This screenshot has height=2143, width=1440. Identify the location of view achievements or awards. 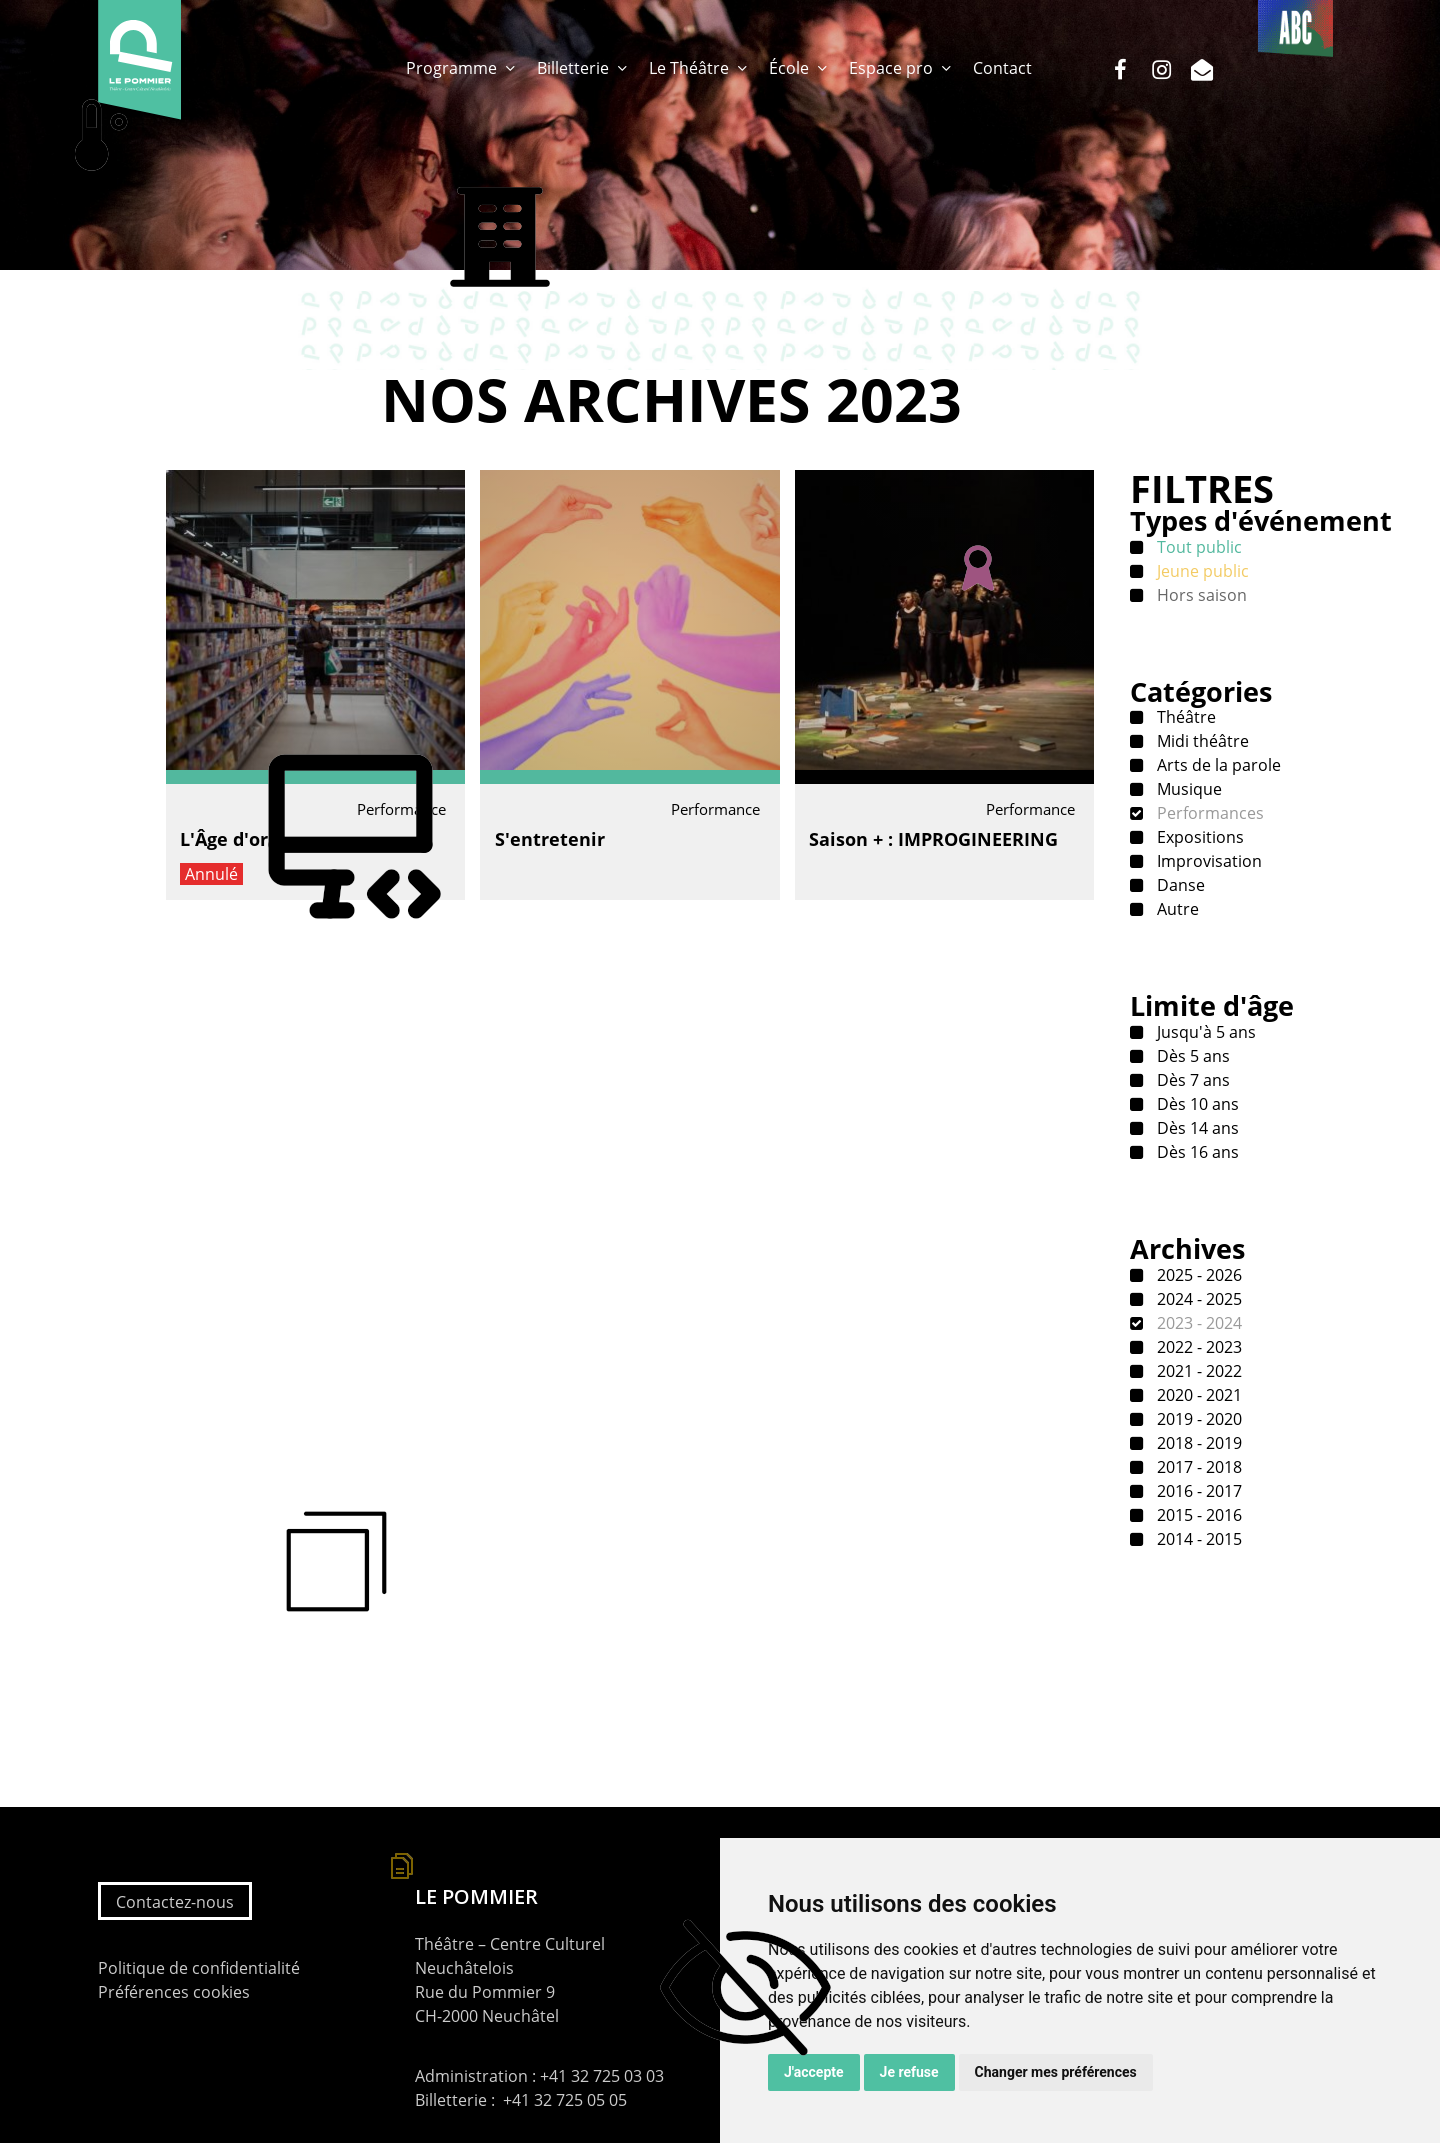
(978, 568).